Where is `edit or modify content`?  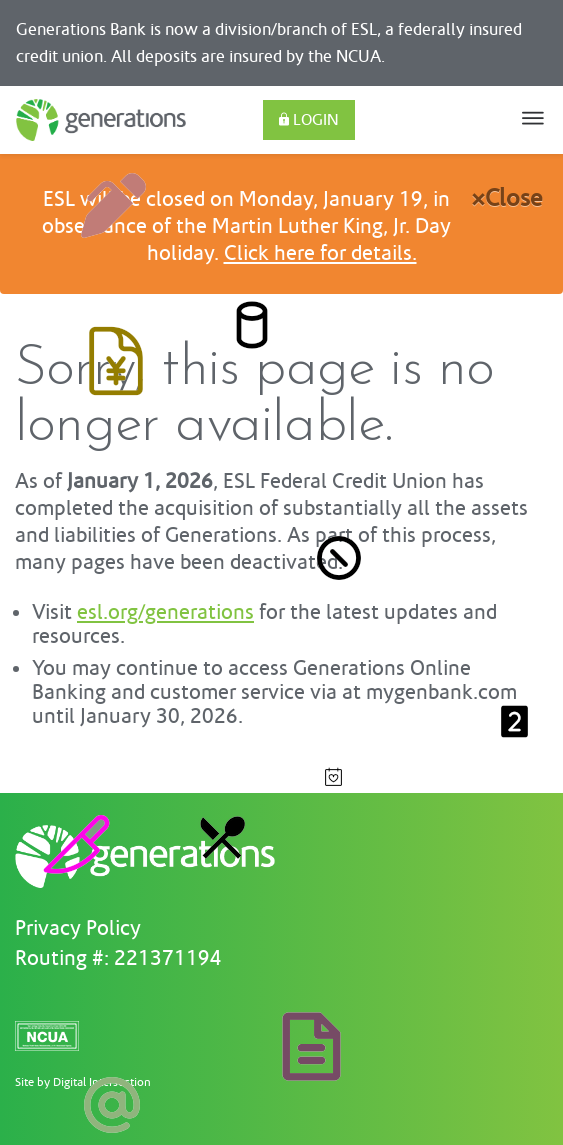
edit or modify content is located at coordinates (113, 205).